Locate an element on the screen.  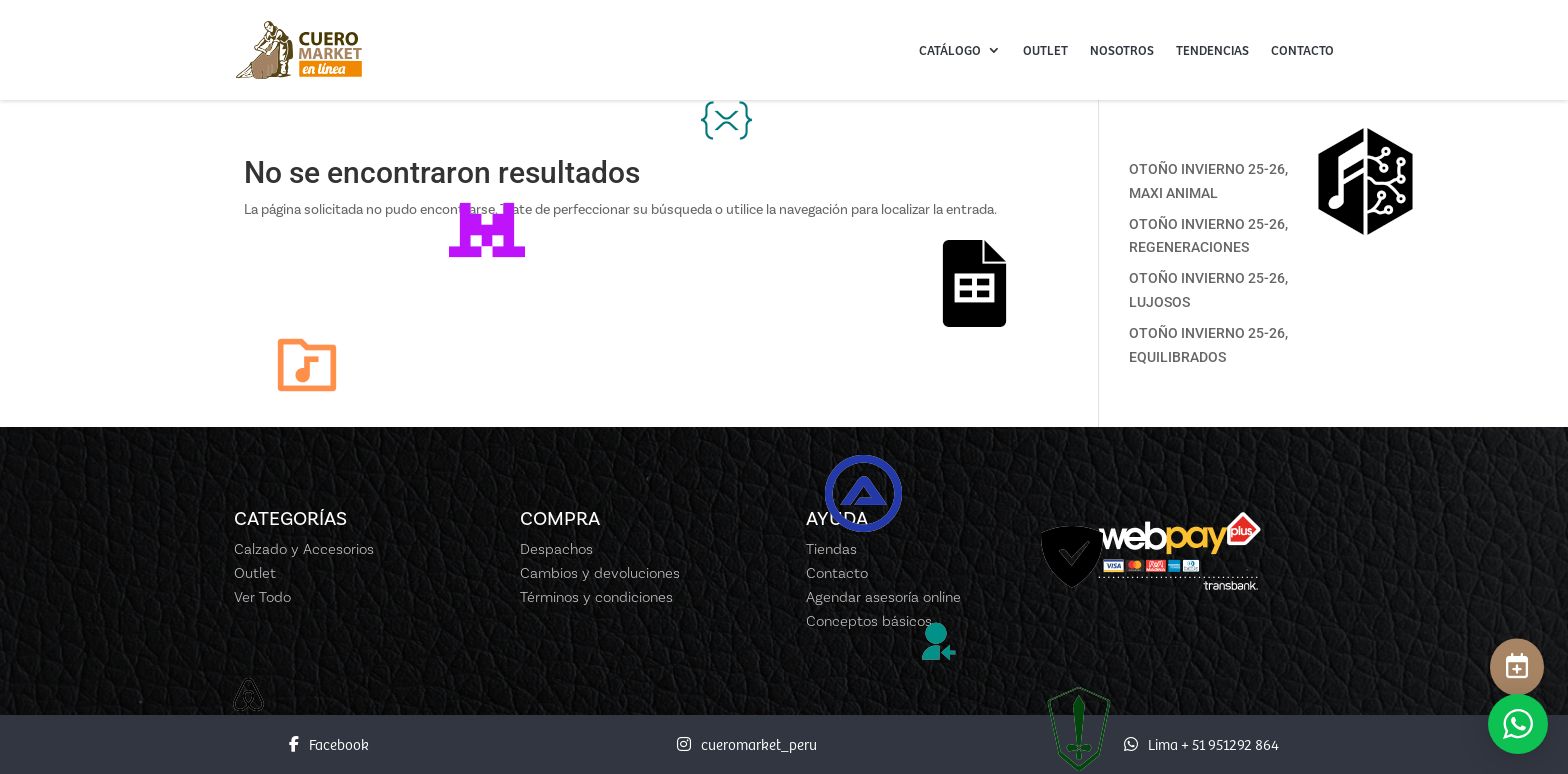
incoming user request or invitation is located at coordinates (936, 642).